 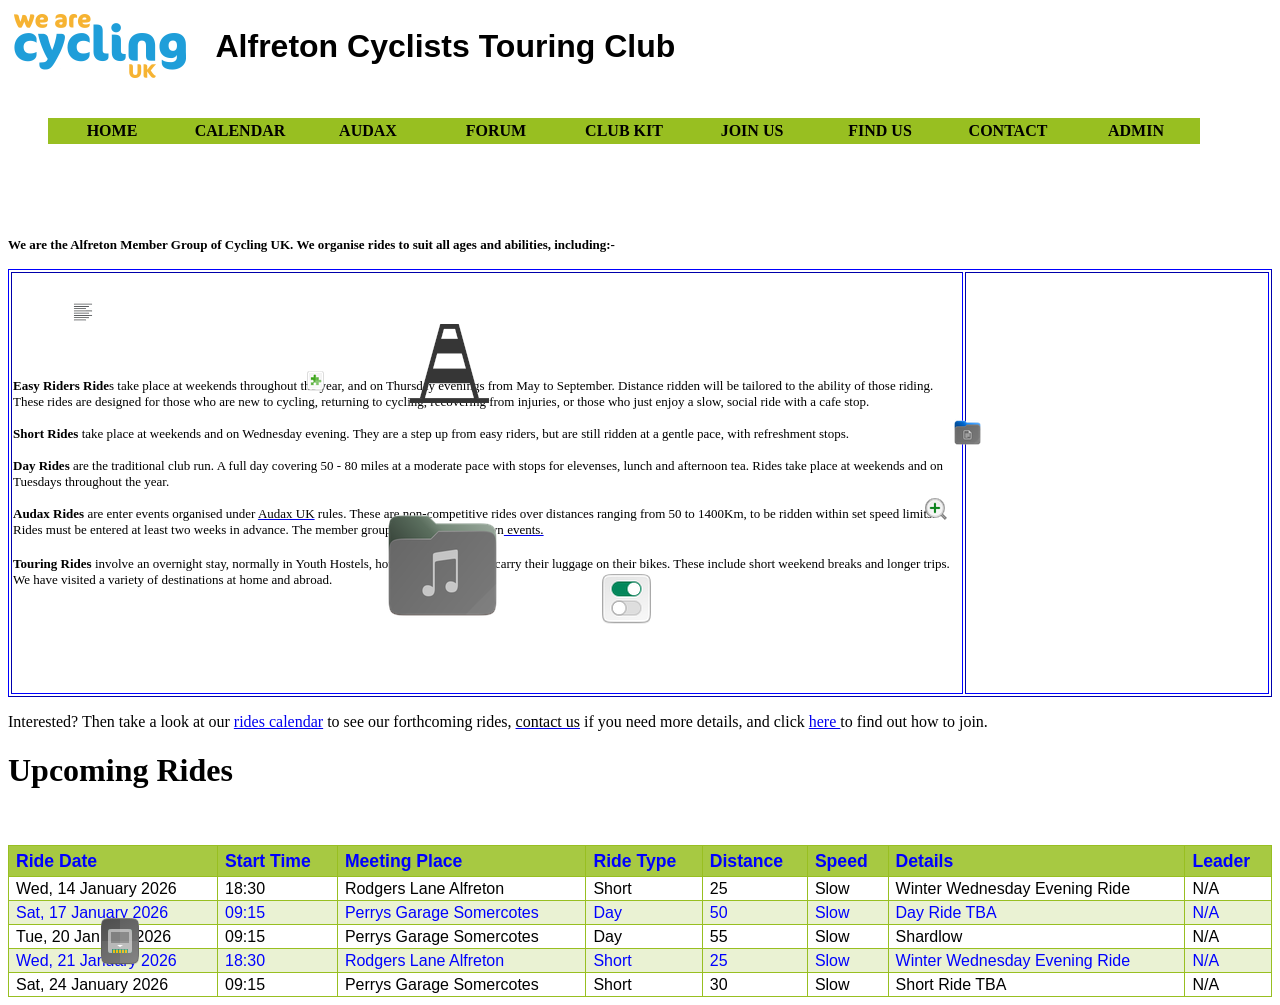 What do you see at coordinates (936, 509) in the screenshot?
I see `zoom to fit content in view` at bounding box center [936, 509].